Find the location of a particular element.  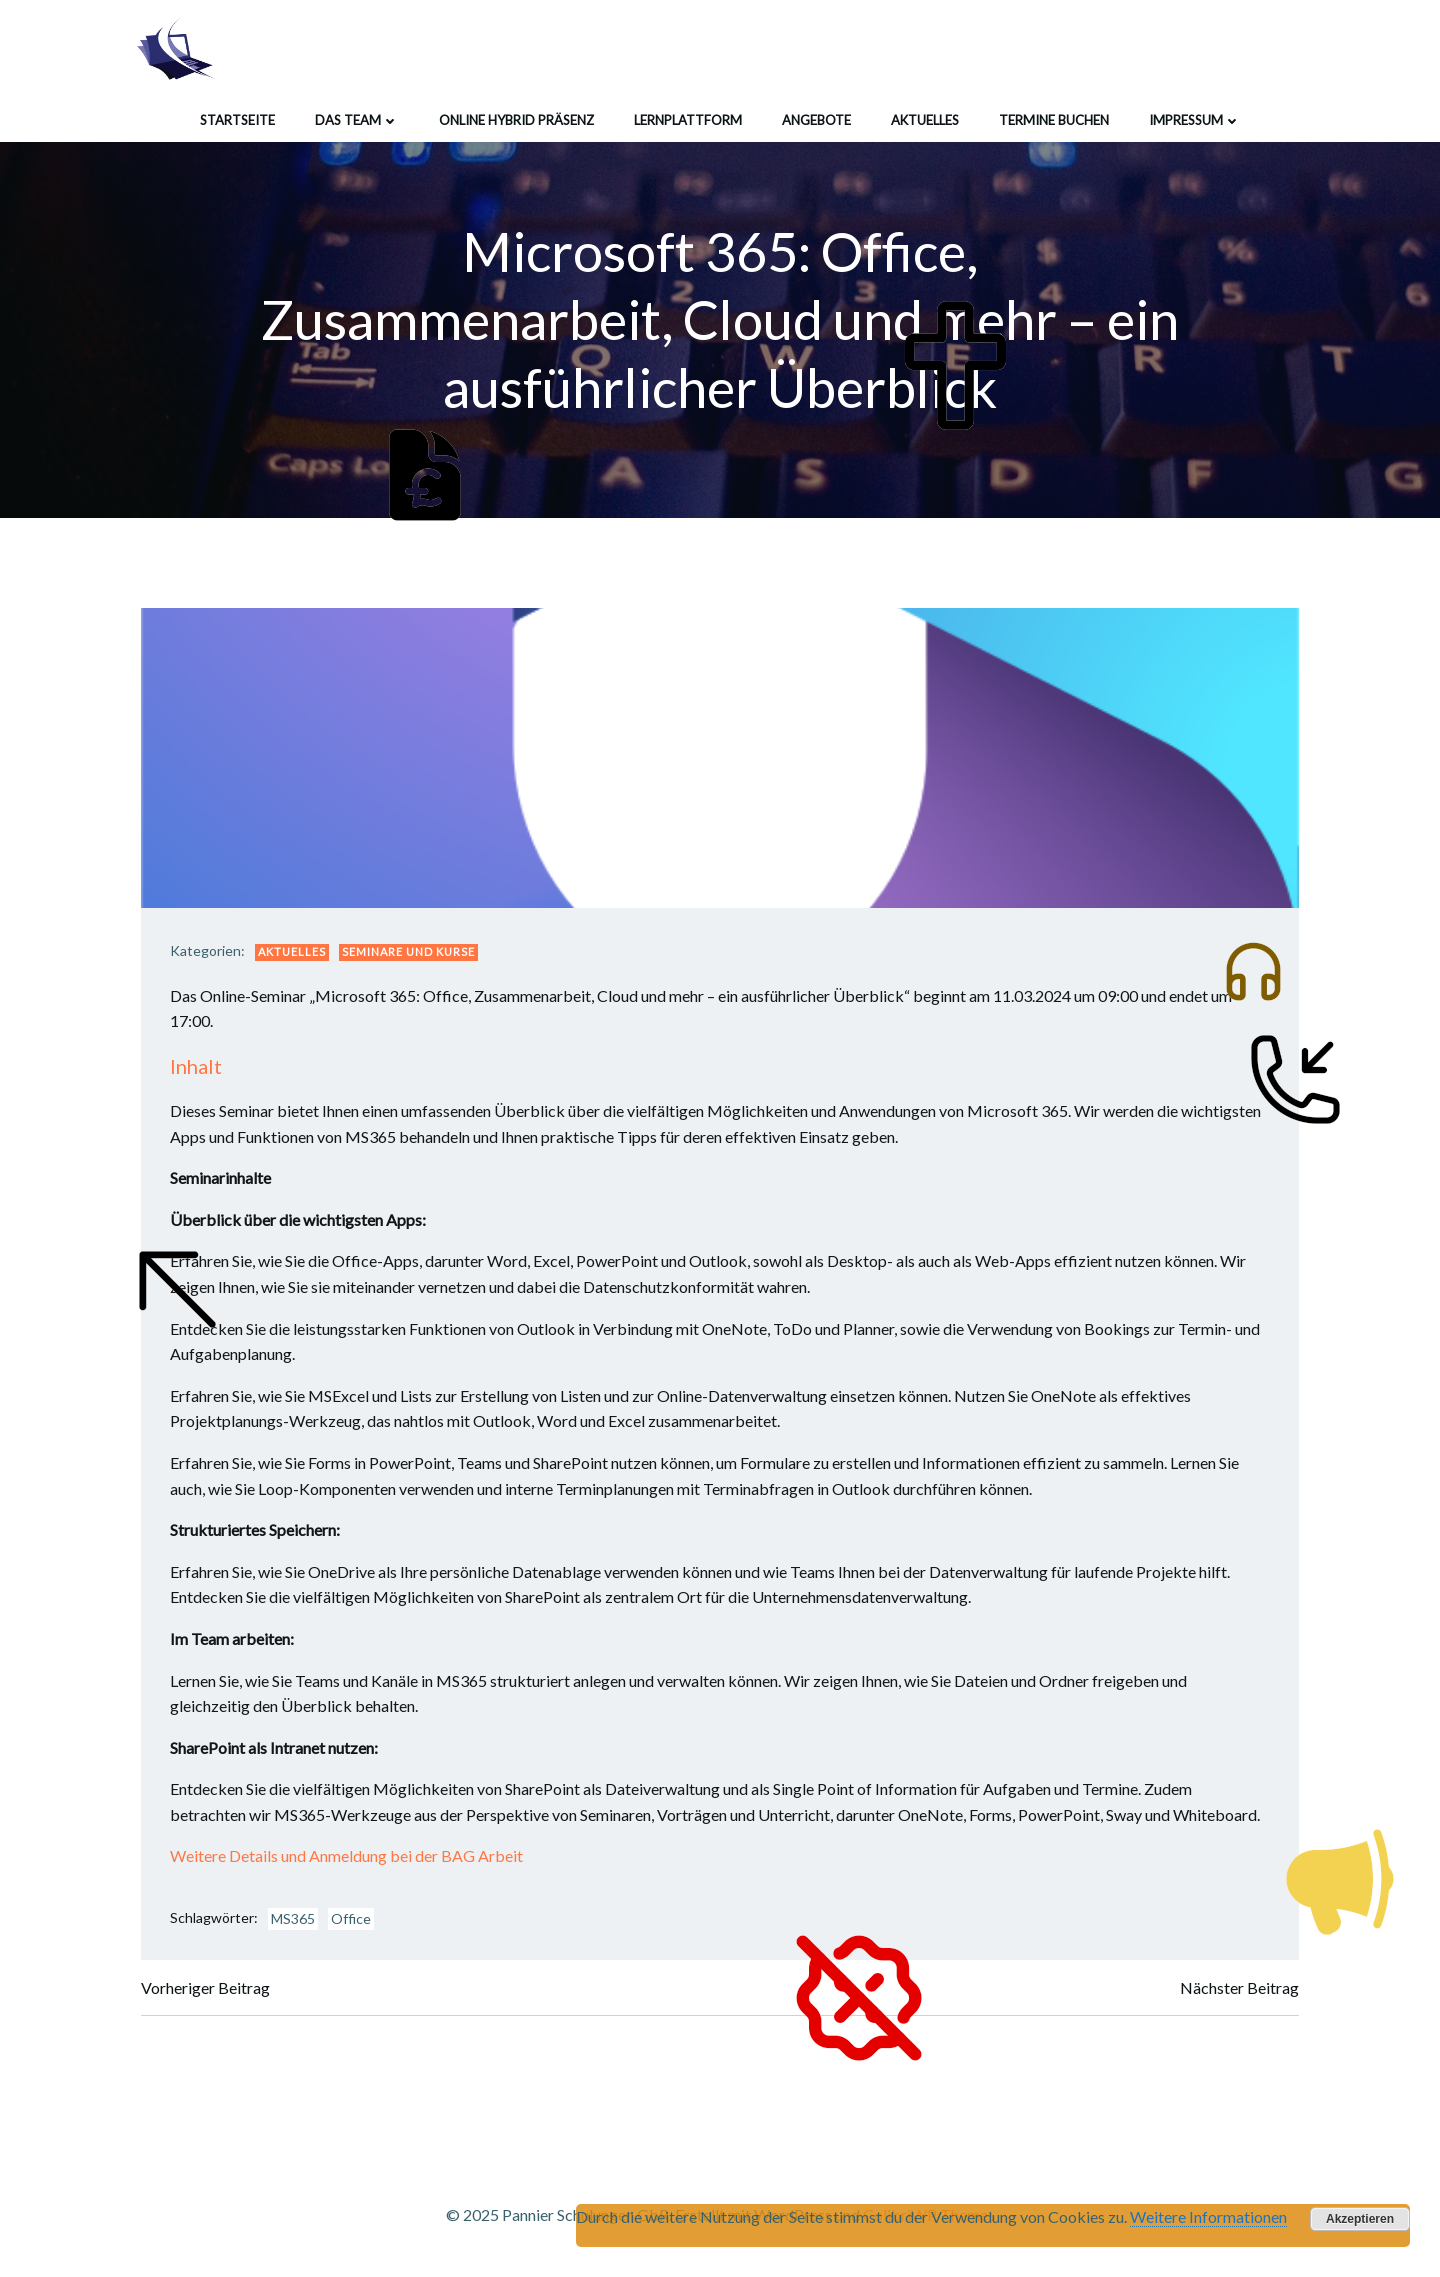

indicates no discount available is located at coordinates (859, 1998).